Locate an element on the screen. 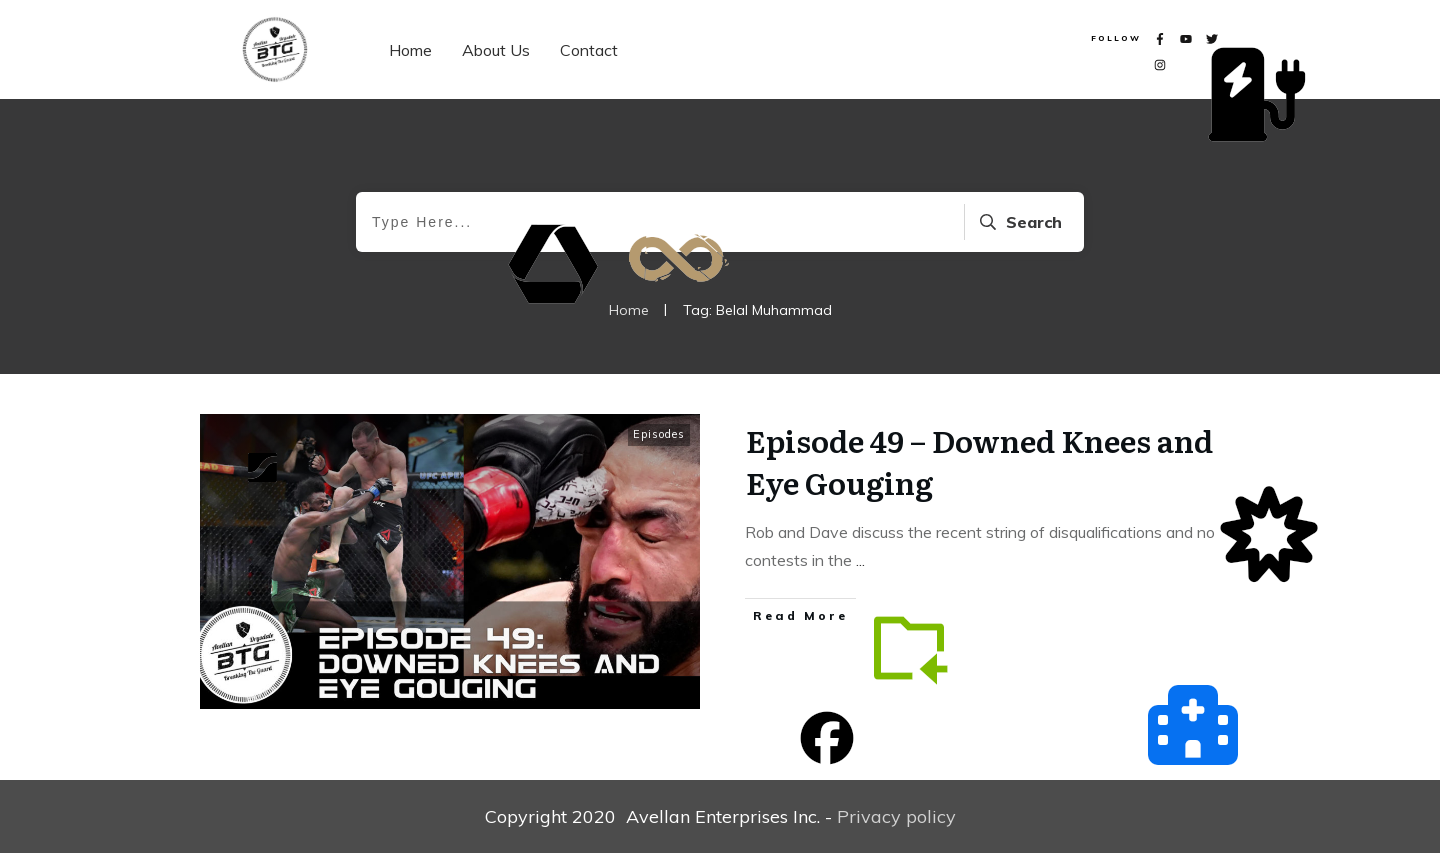  find nearby hospitals or medical facilities is located at coordinates (1193, 725).